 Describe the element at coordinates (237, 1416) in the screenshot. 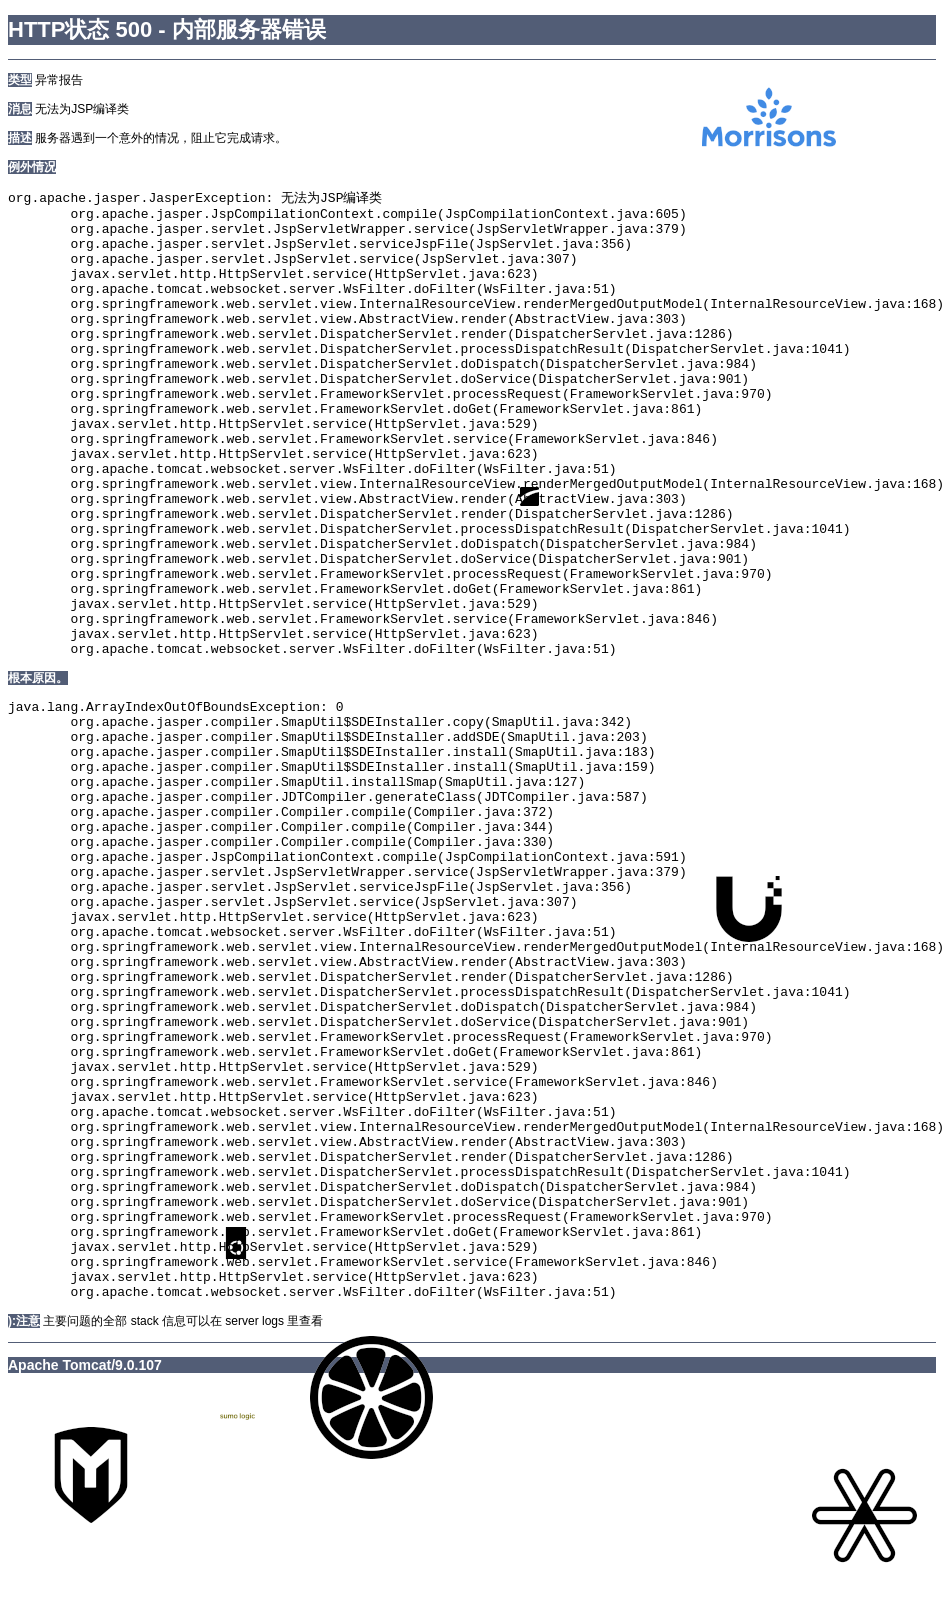

I see `sumo logic company logo` at that location.